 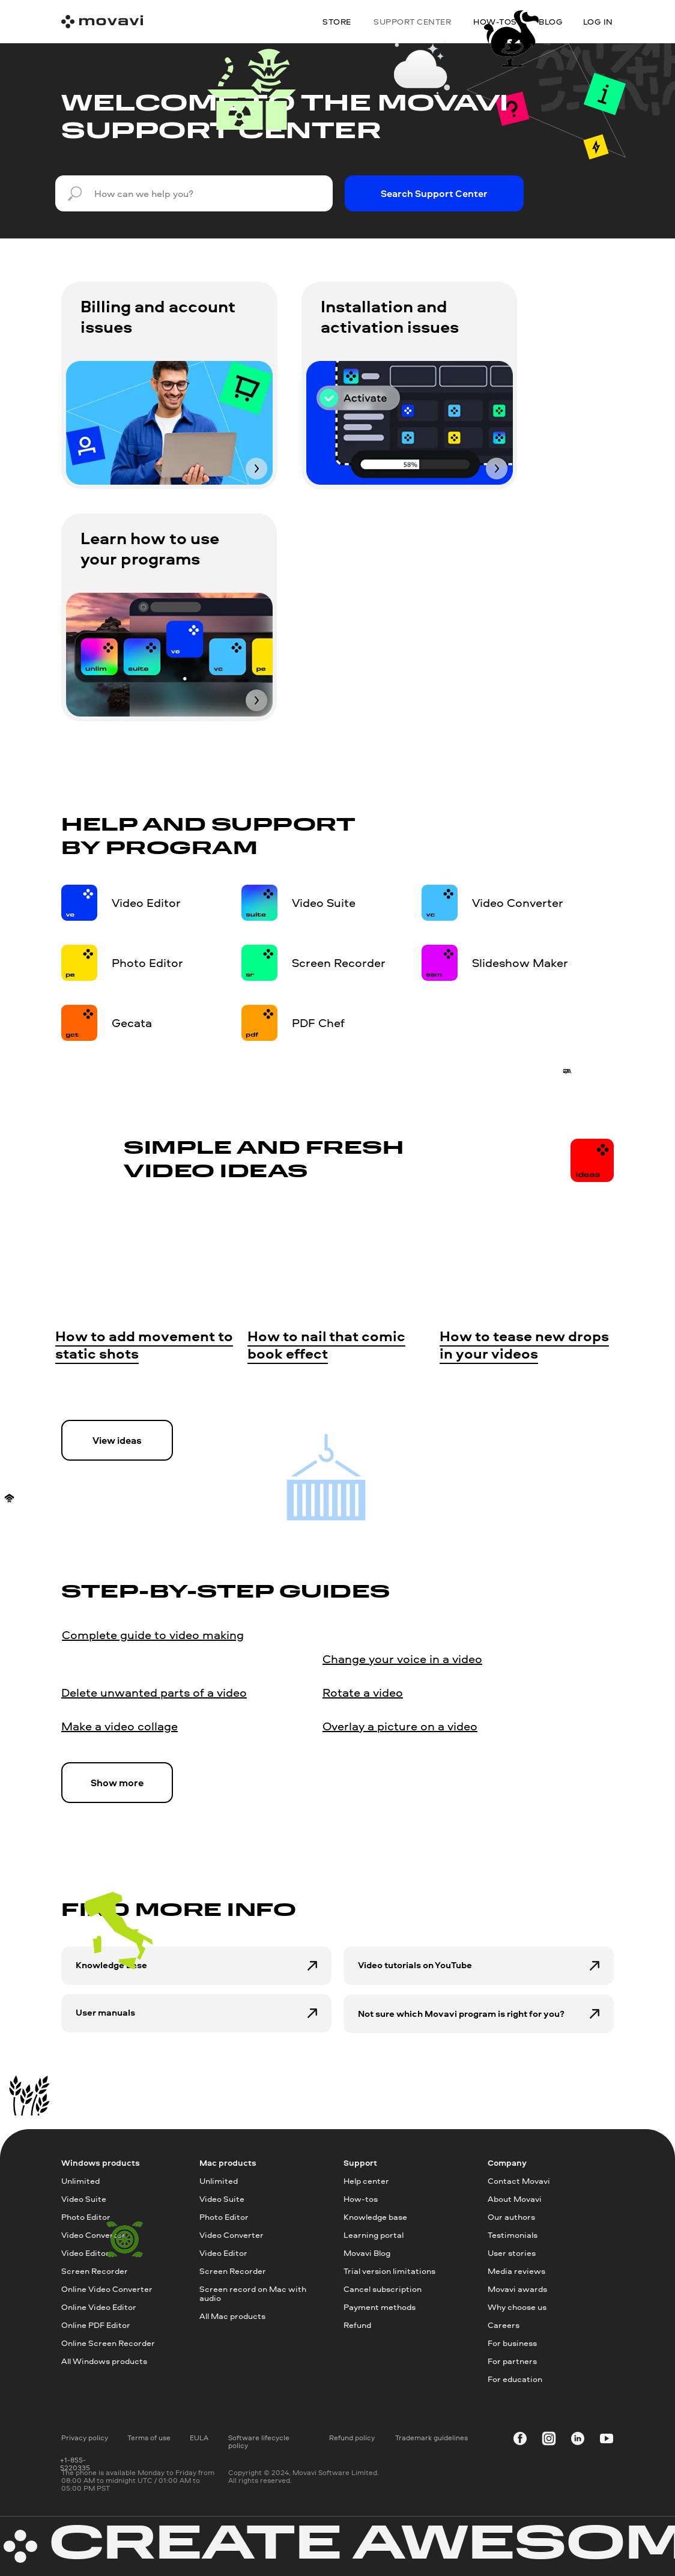 What do you see at coordinates (124, 2239) in the screenshot?
I see `tarot card: the wheel of fortune` at bounding box center [124, 2239].